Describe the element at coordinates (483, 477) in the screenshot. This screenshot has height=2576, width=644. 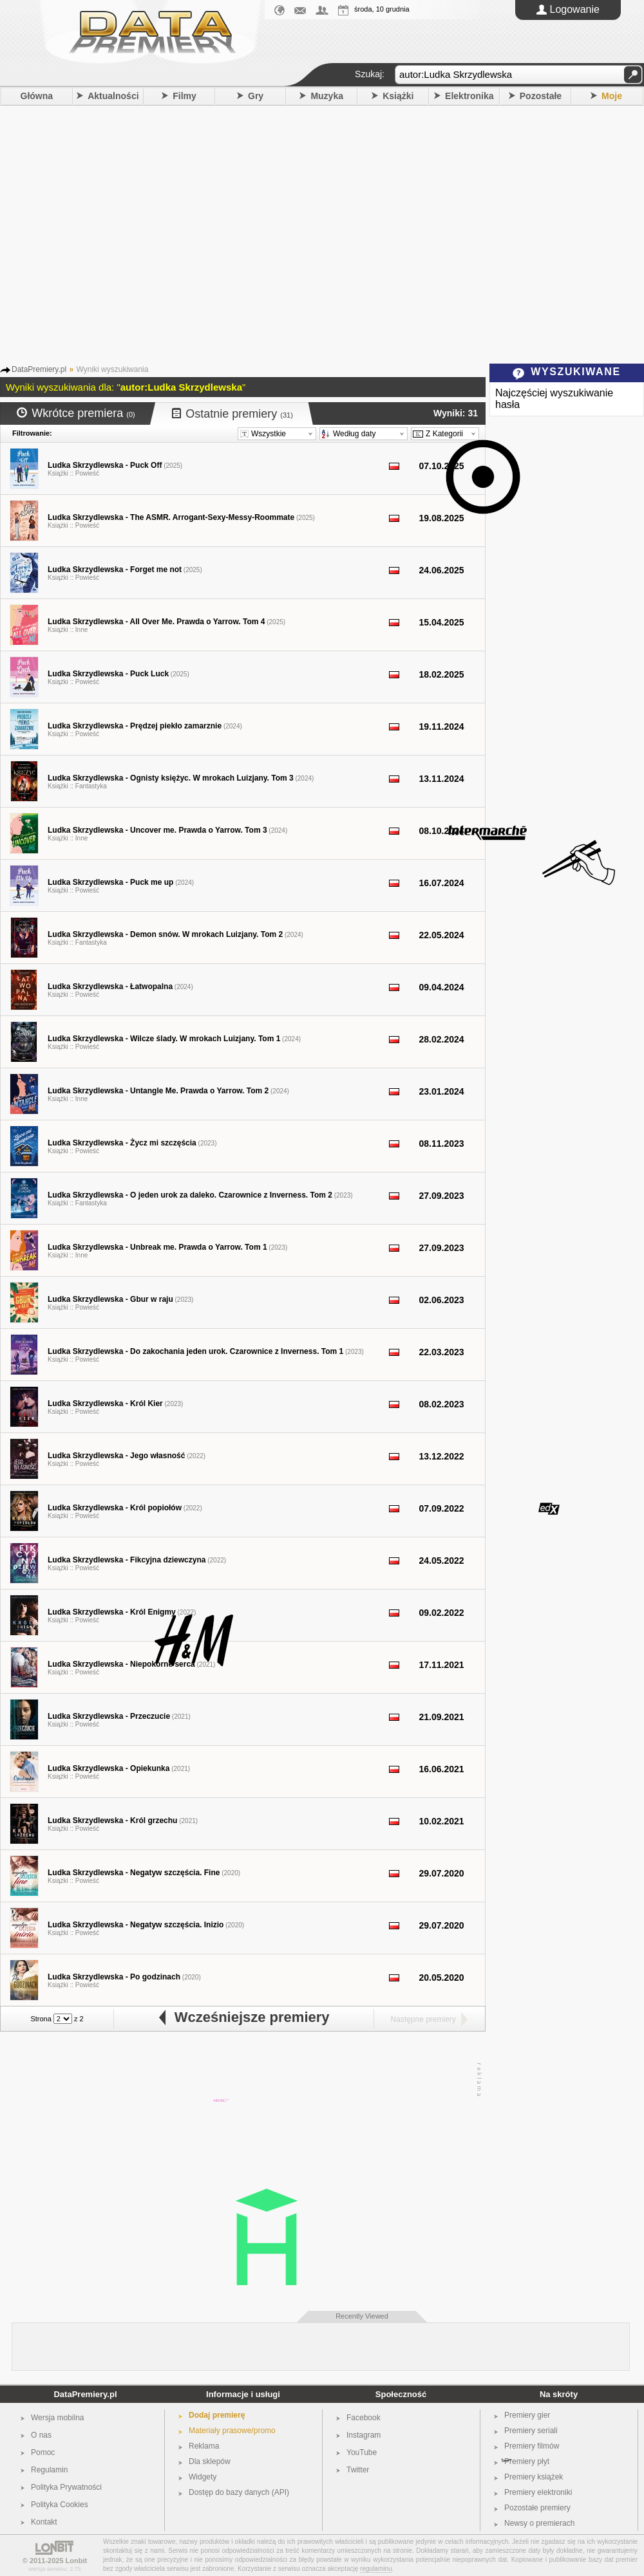
I see `start recording audio or video` at that location.